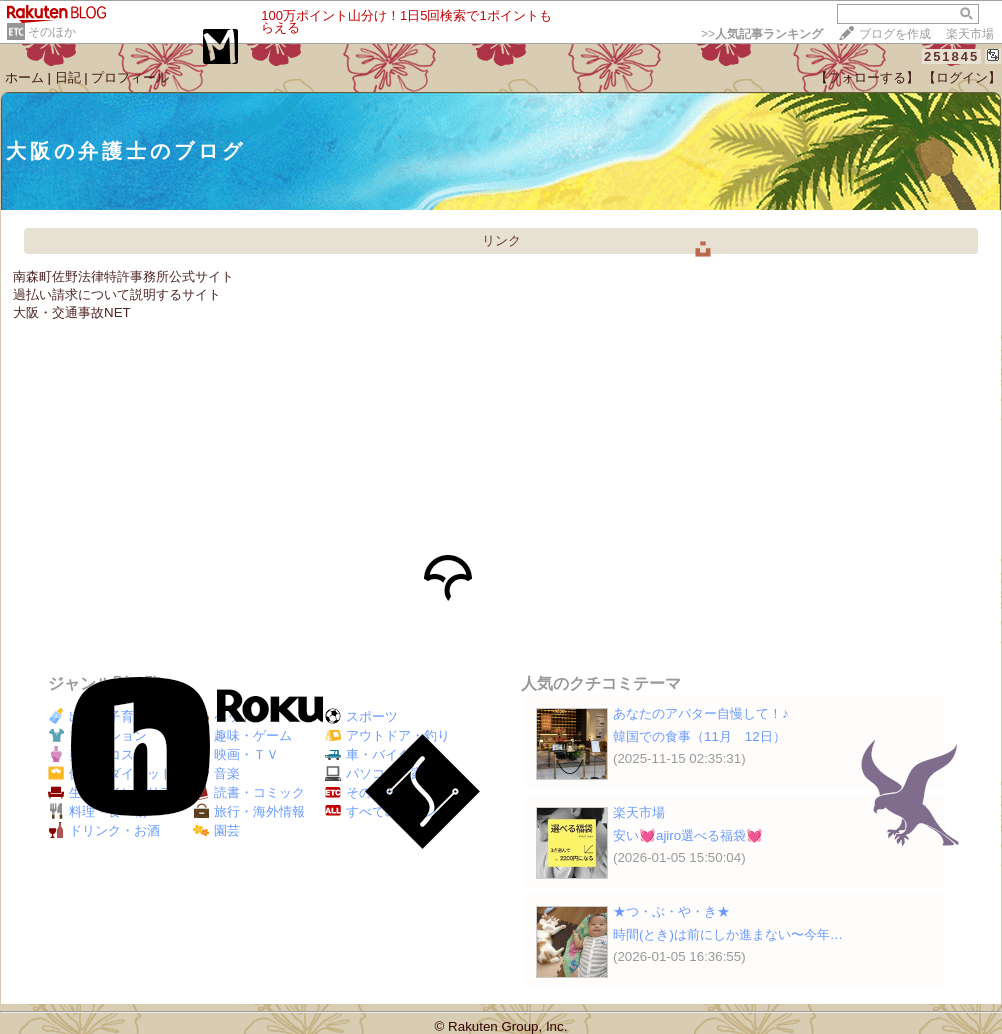 Image resolution: width=1002 pixels, height=1034 pixels. I want to click on link to Codecov code coverage service, so click(448, 578).